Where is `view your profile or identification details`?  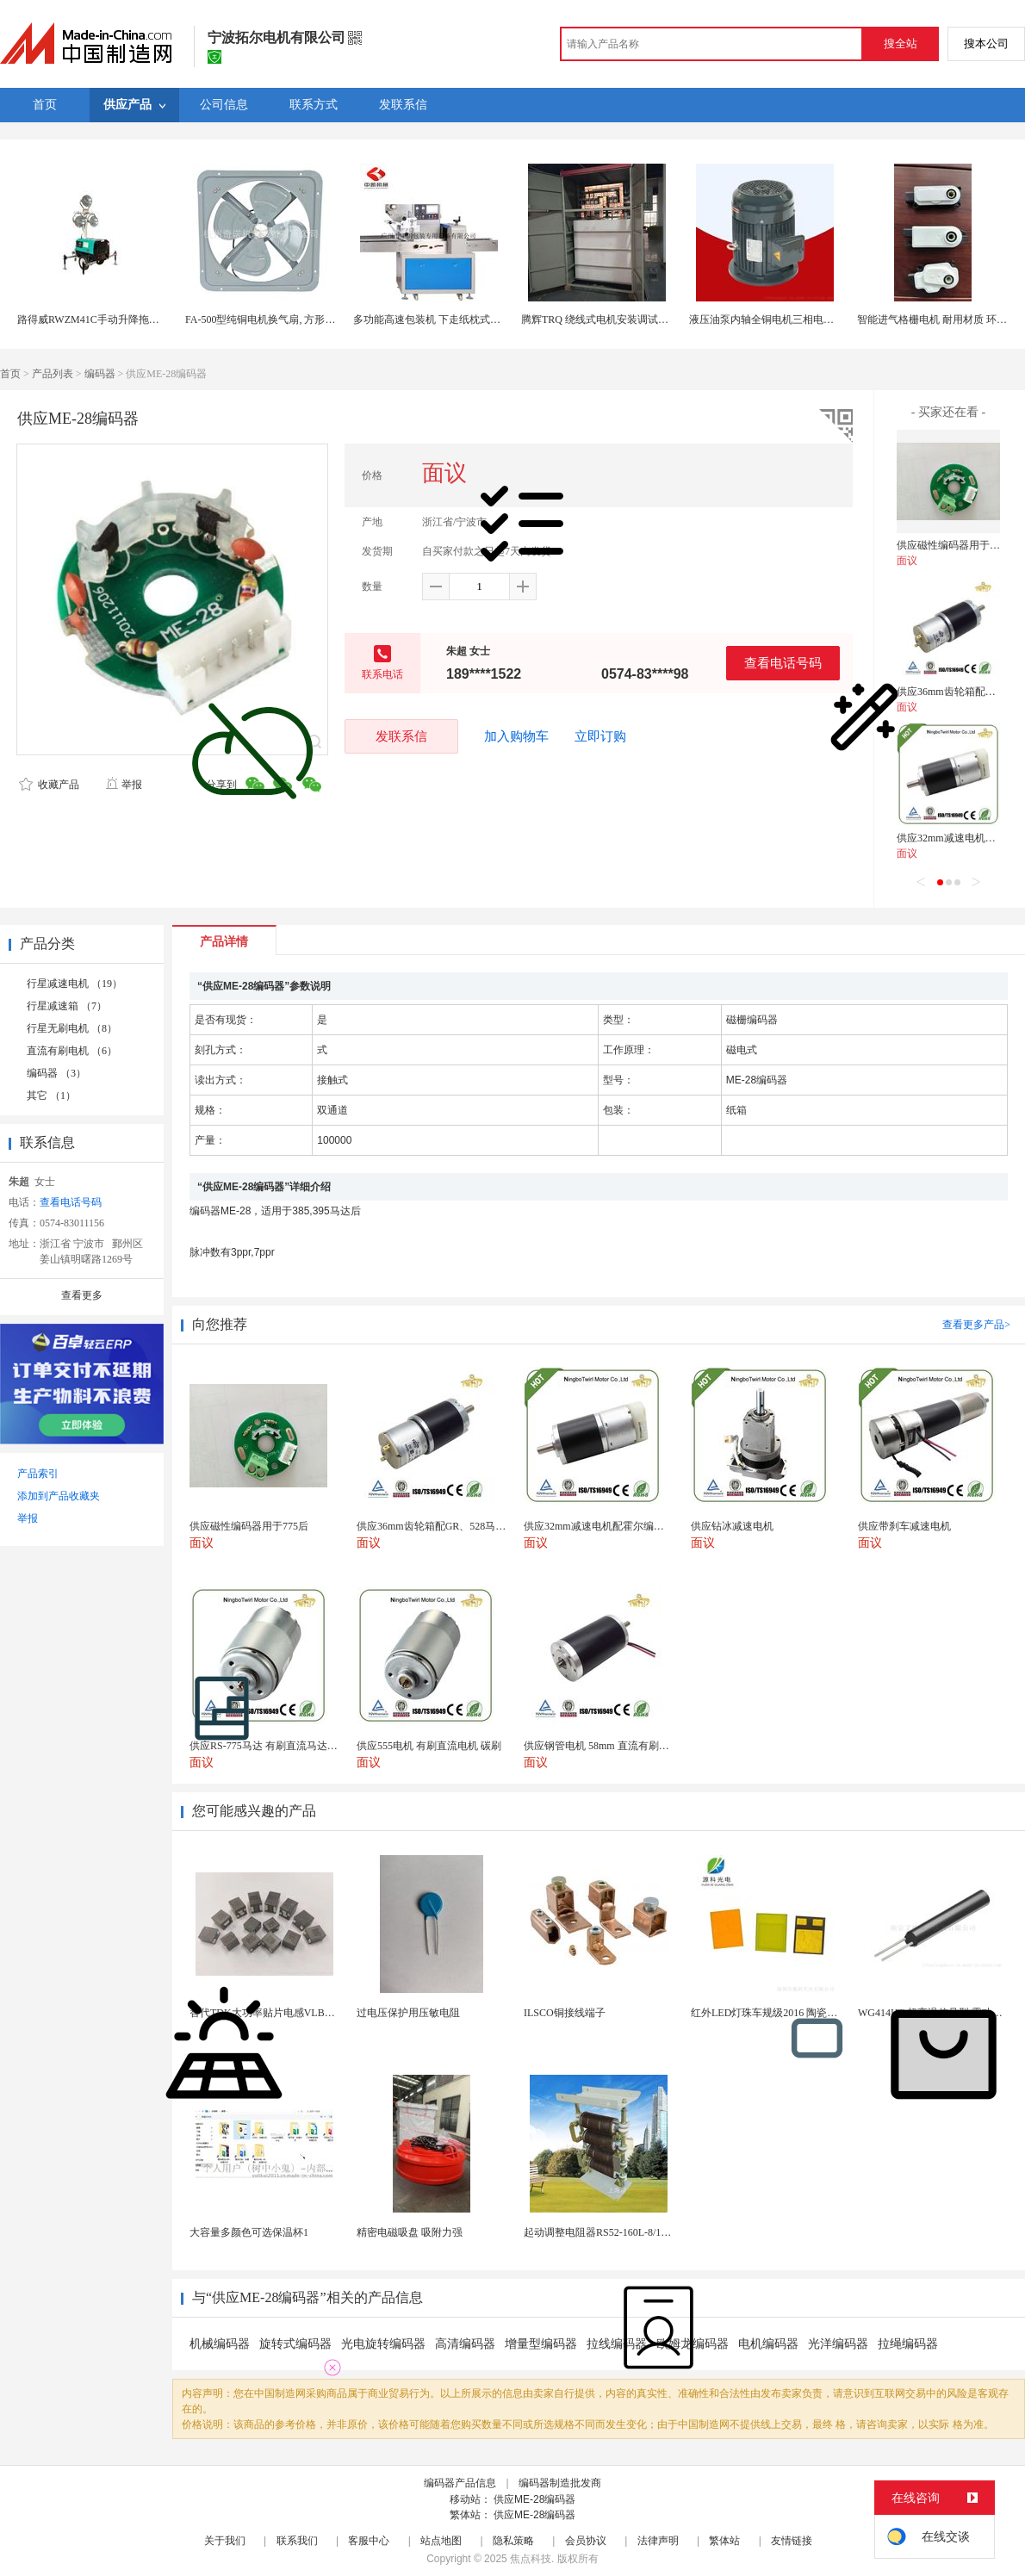
view your profile or identification details is located at coordinates (658, 2327).